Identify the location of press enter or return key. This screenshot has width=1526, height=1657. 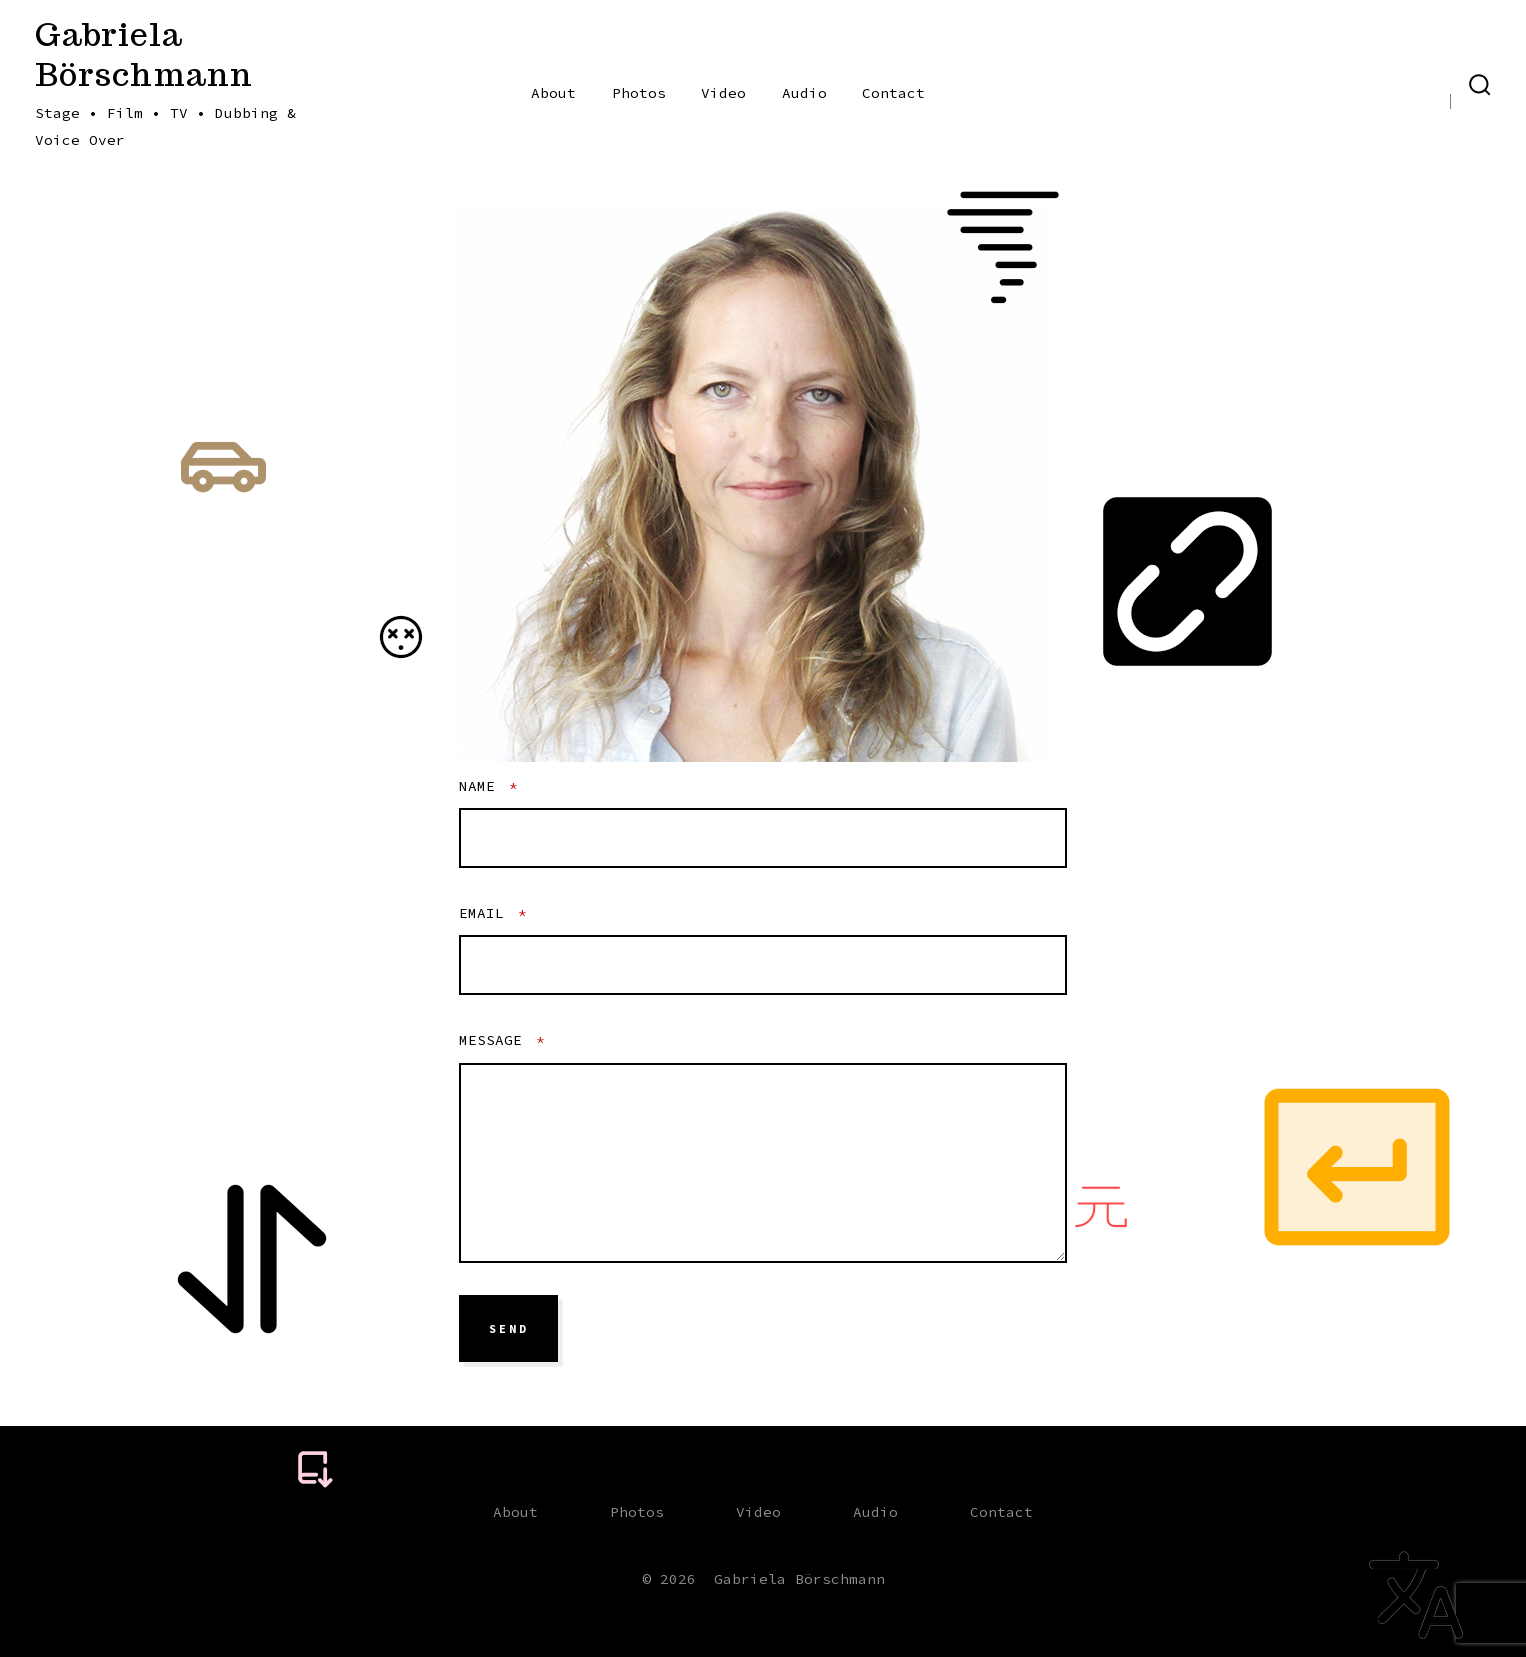
(1357, 1167).